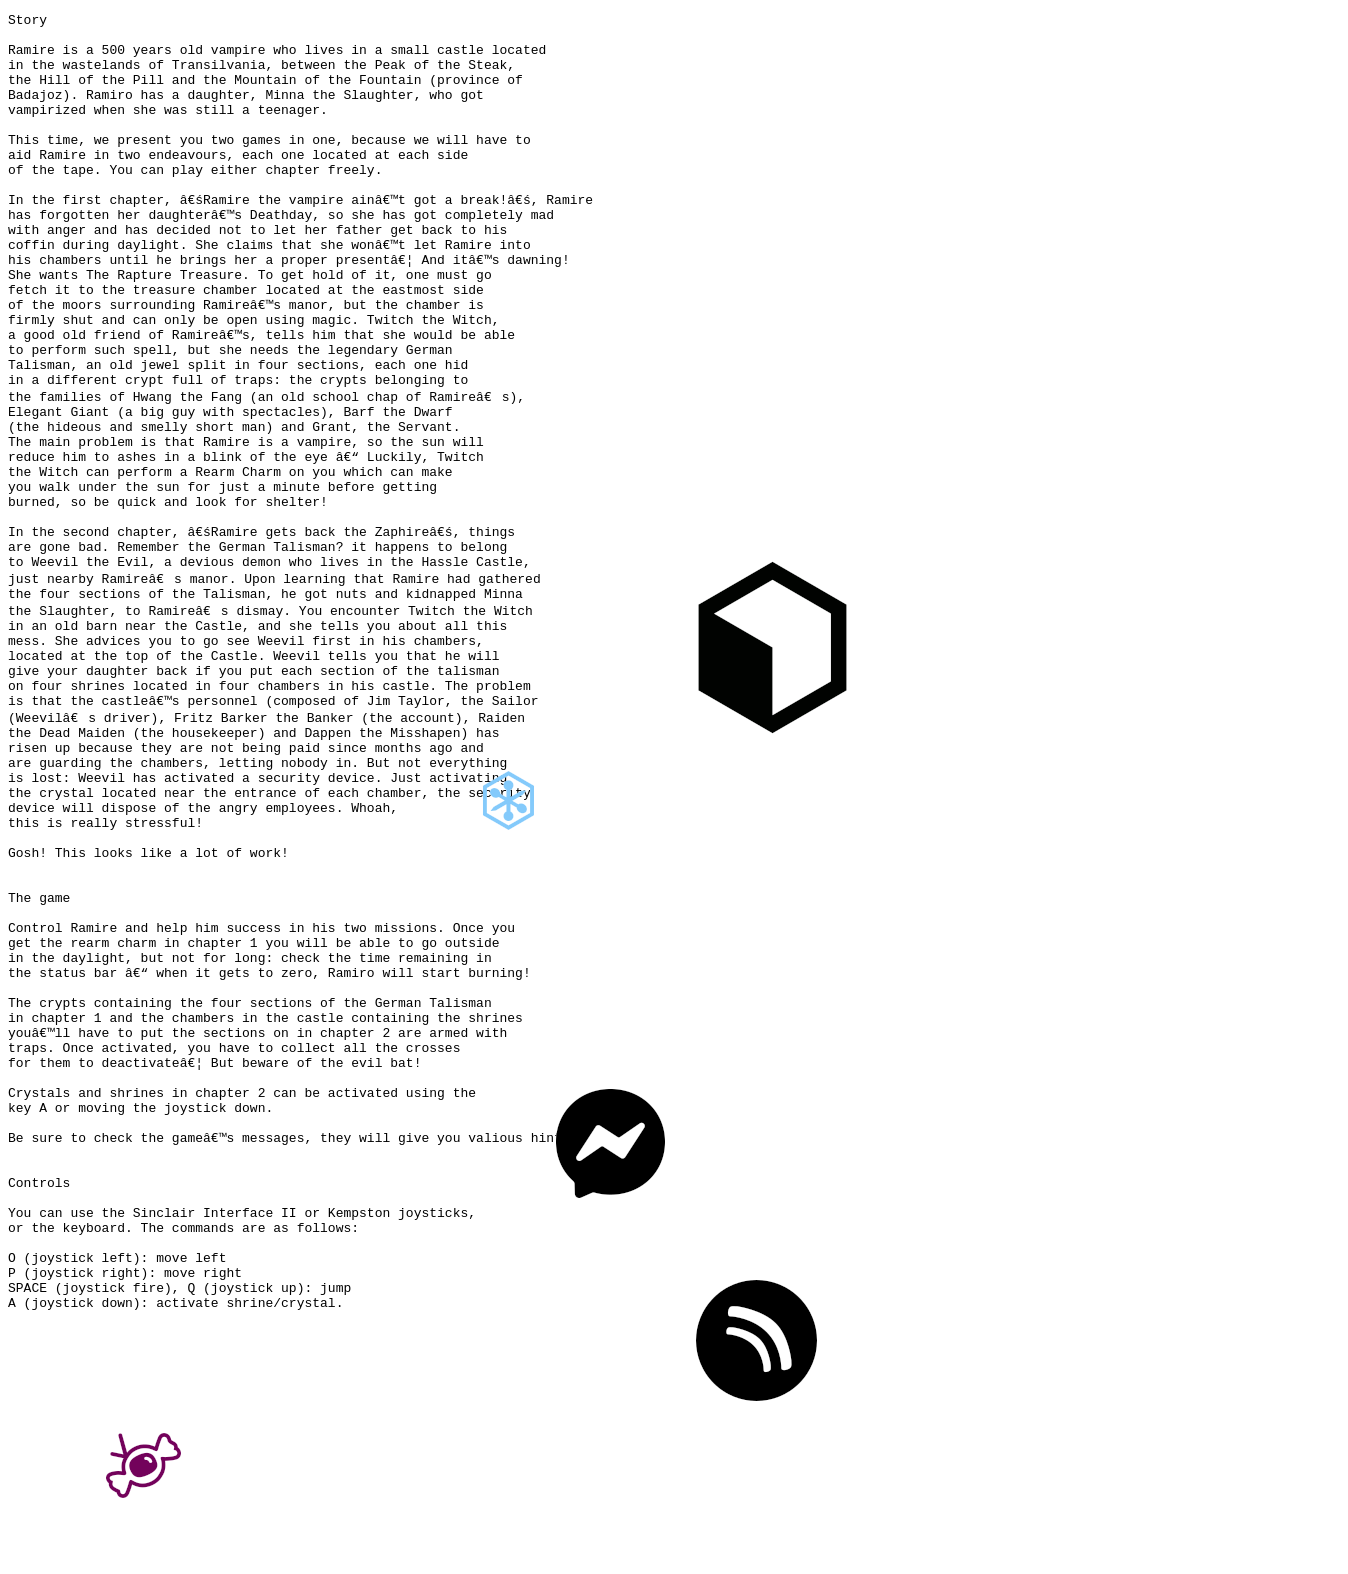 This screenshot has width=1348, height=1574. What do you see at coordinates (756, 1340) in the screenshot?
I see `visit hearthis.at music streaming platform` at bounding box center [756, 1340].